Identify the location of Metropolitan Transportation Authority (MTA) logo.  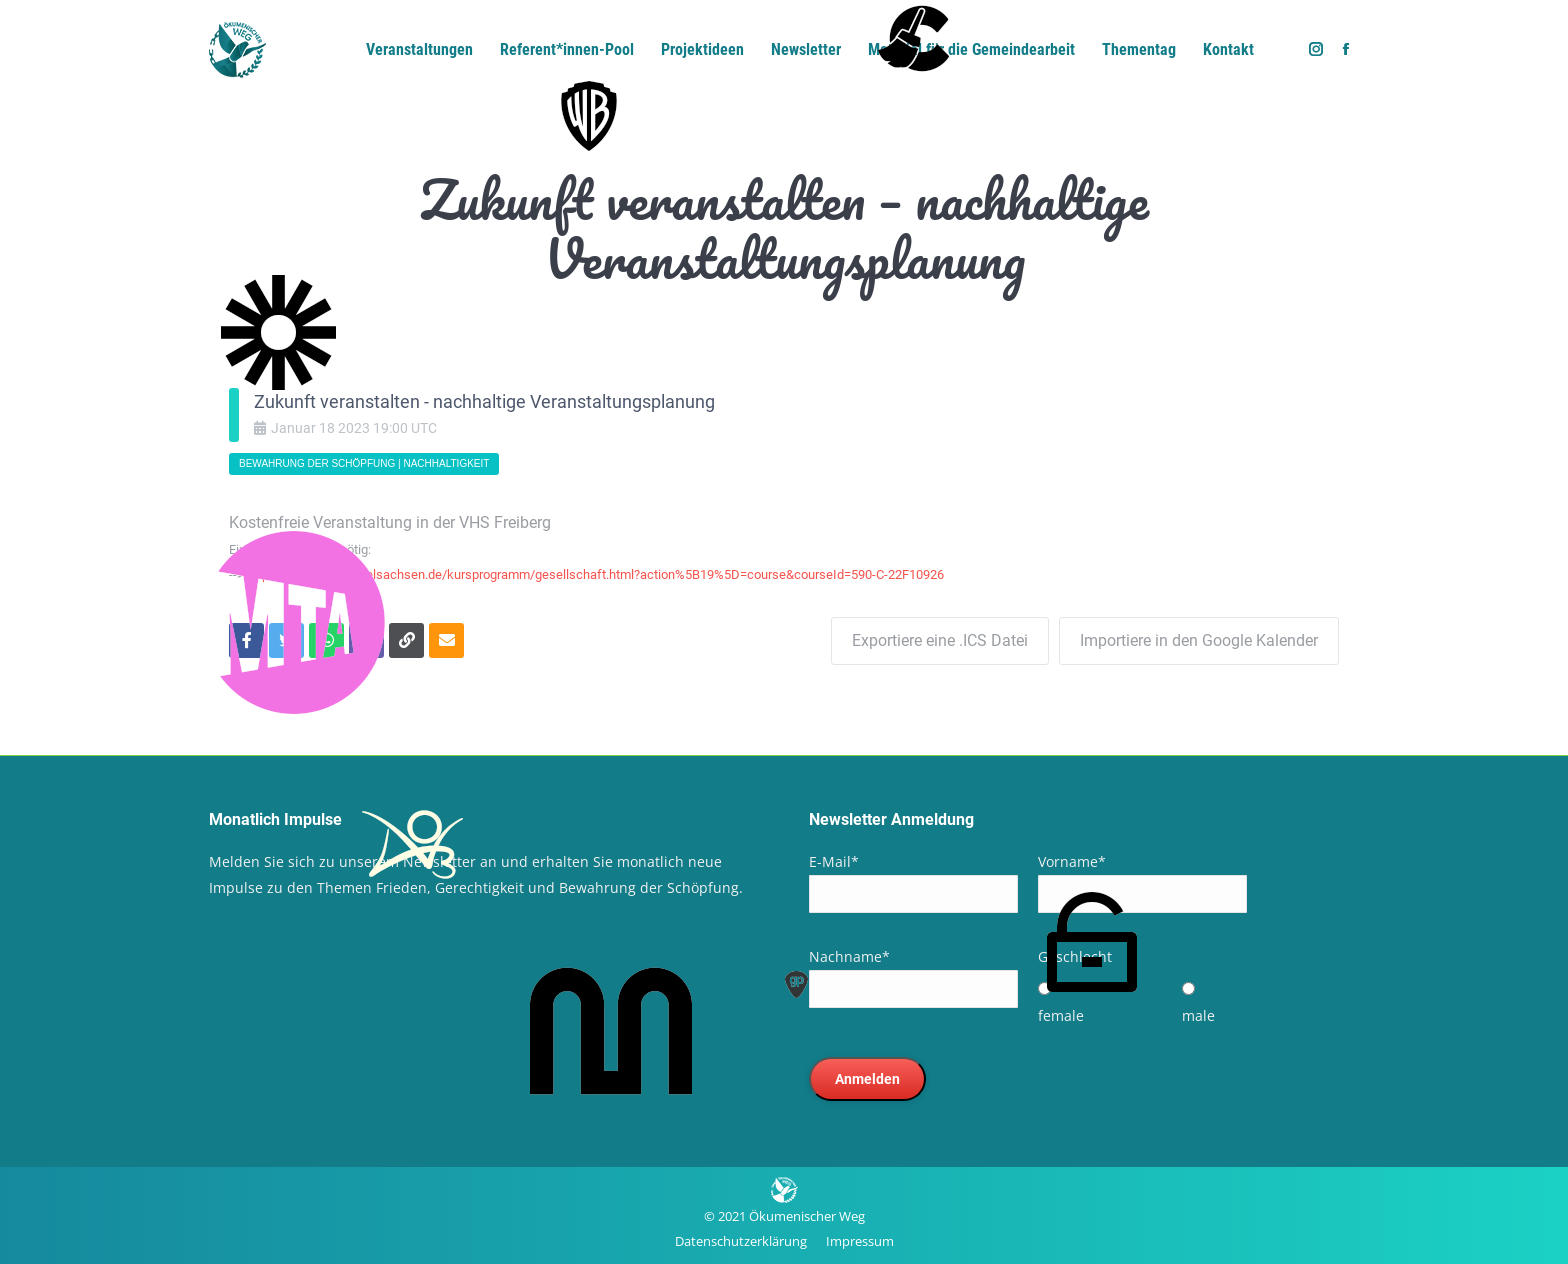
(301, 622).